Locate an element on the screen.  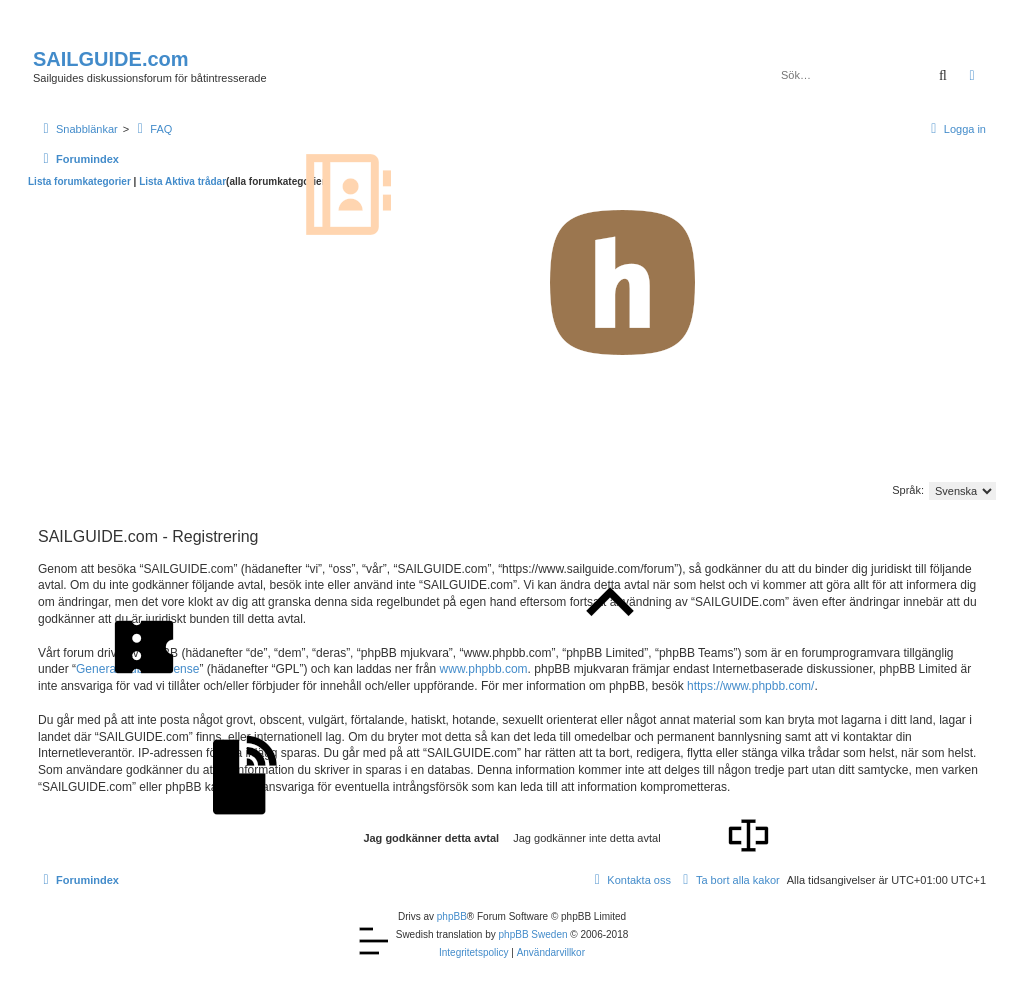
Hack Club logo is located at coordinates (622, 282).